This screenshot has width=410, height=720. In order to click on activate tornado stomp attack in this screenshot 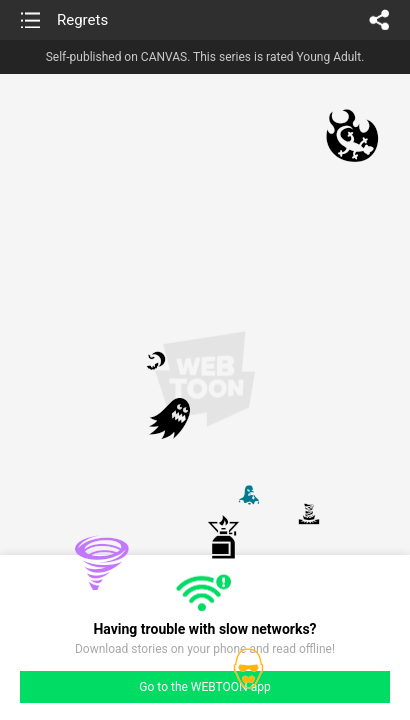, I will do `click(309, 514)`.